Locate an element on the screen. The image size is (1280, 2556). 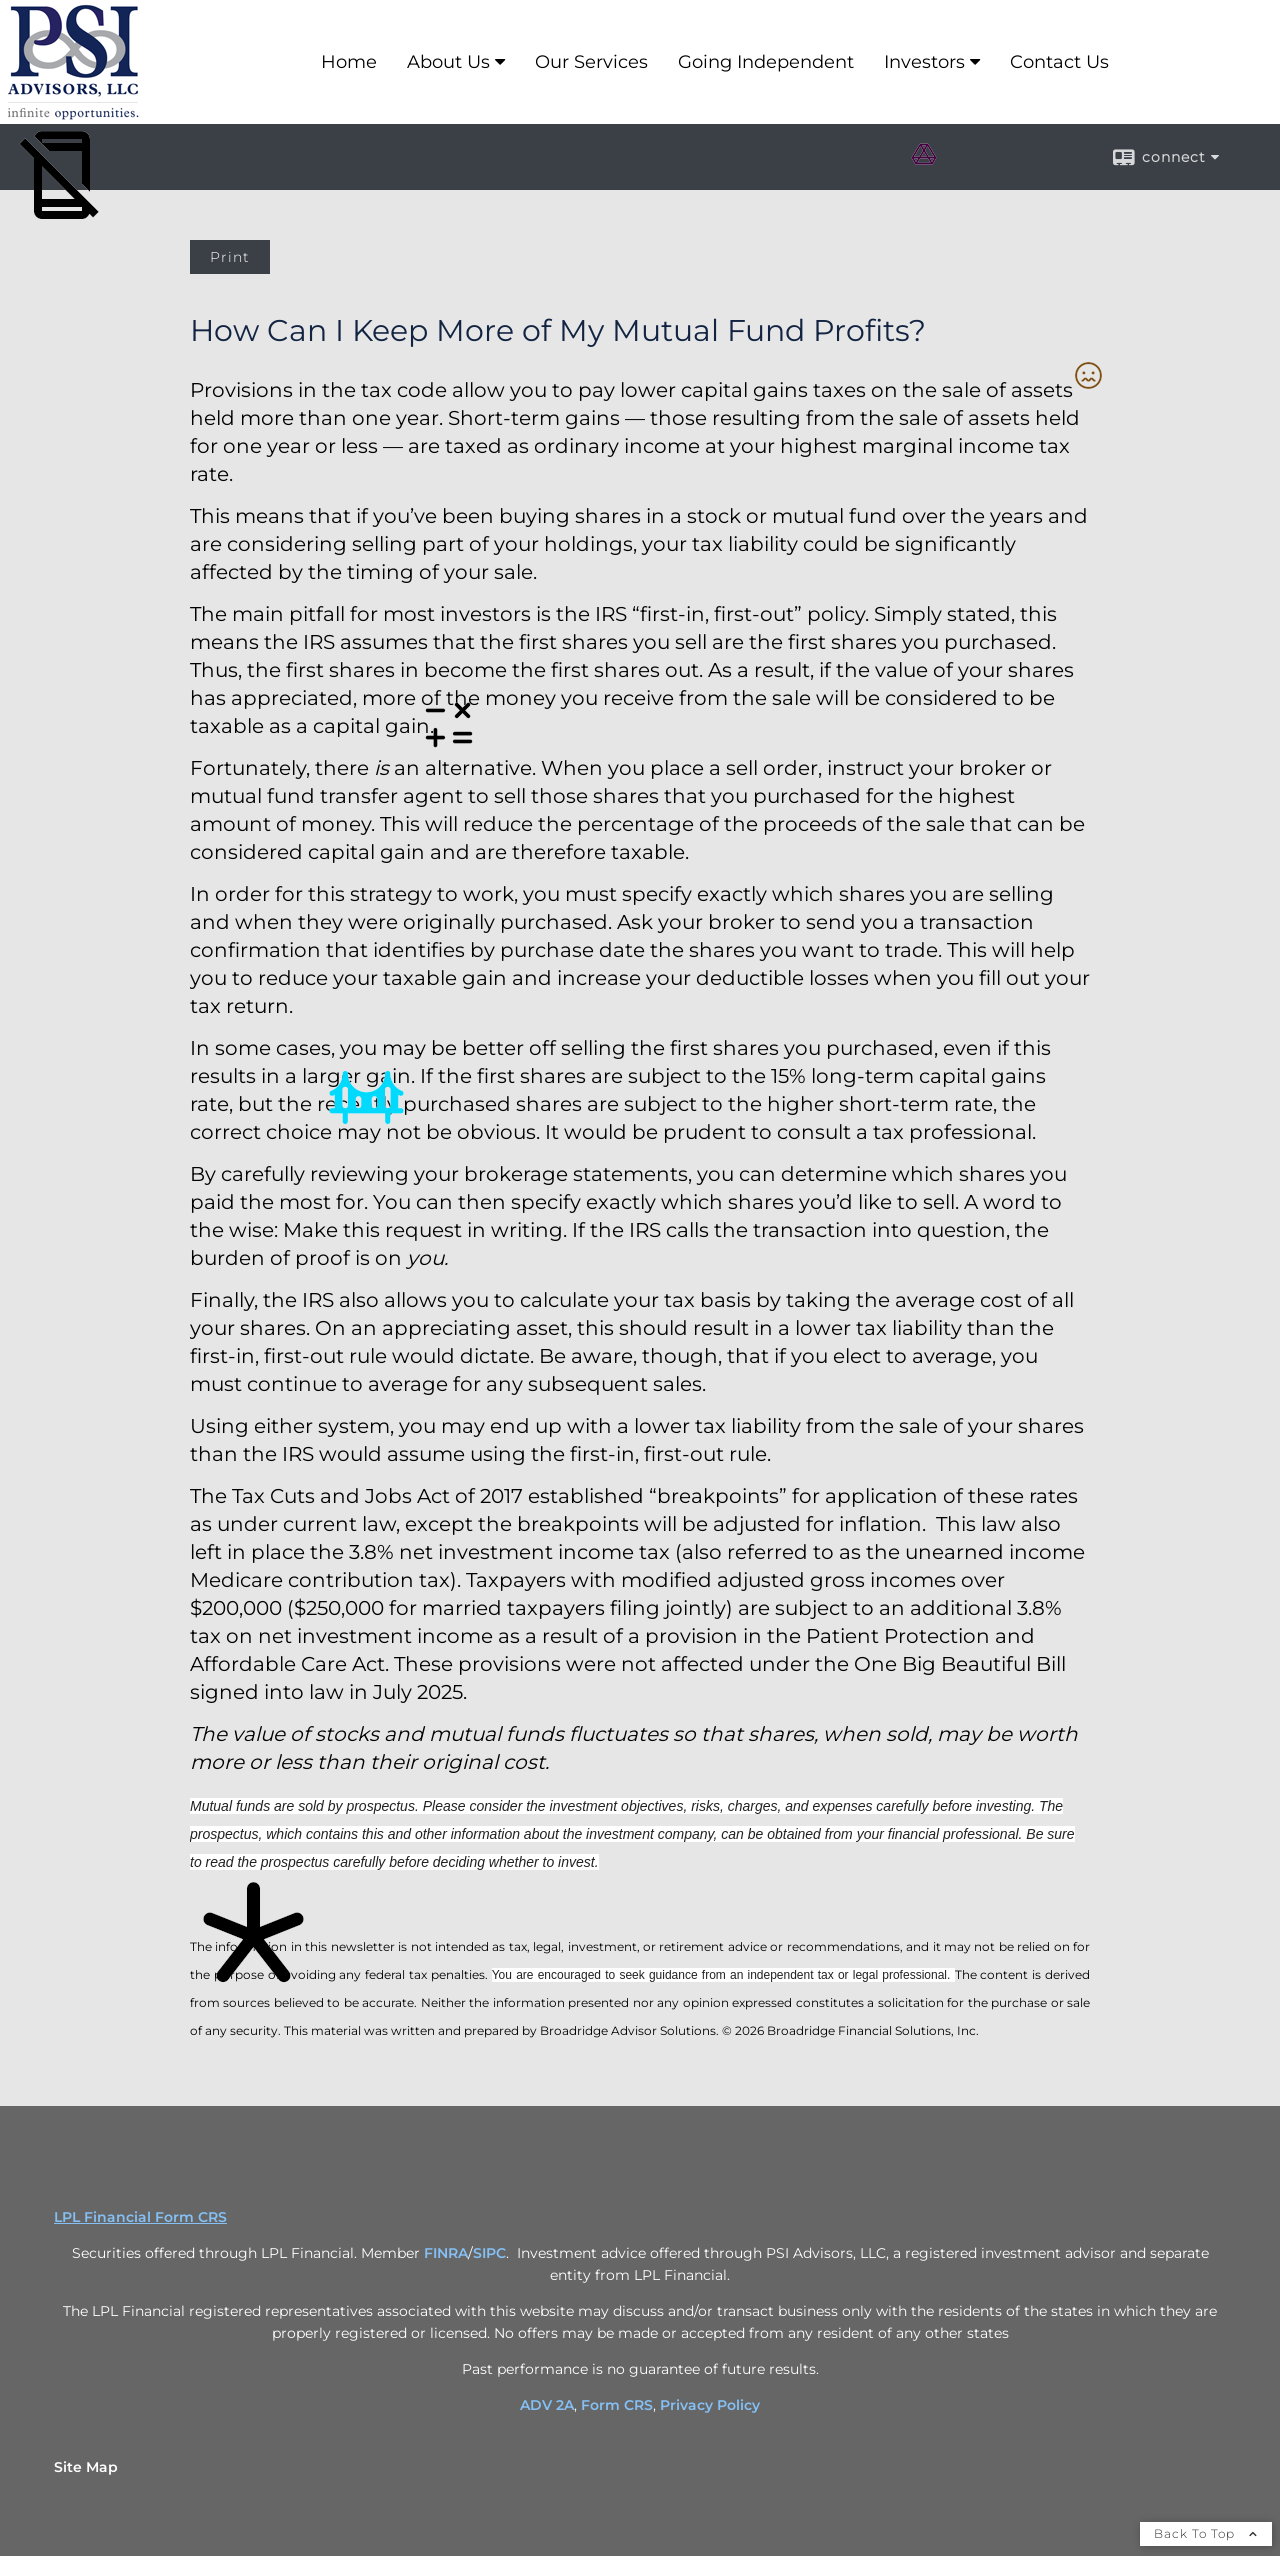
open Google Drive is located at coordinates (924, 155).